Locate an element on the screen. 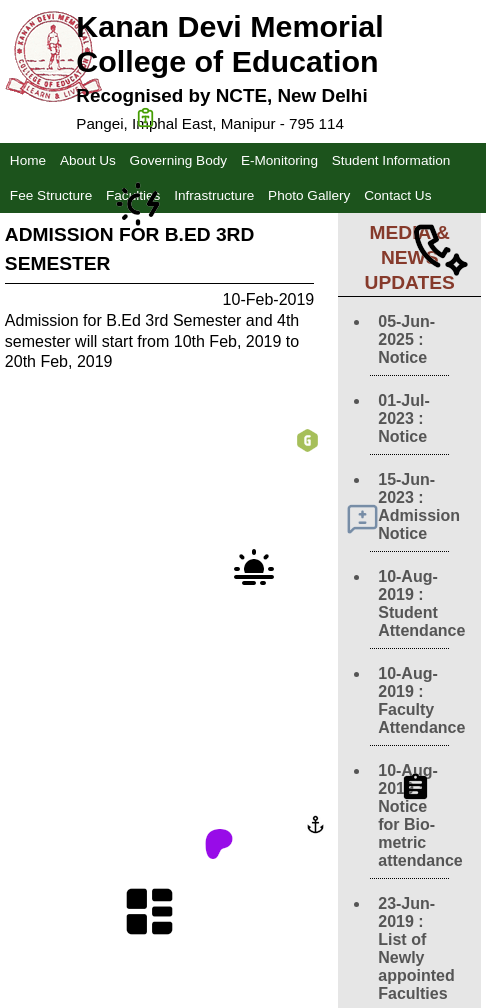  visit patreon page is located at coordinates (219, 844).